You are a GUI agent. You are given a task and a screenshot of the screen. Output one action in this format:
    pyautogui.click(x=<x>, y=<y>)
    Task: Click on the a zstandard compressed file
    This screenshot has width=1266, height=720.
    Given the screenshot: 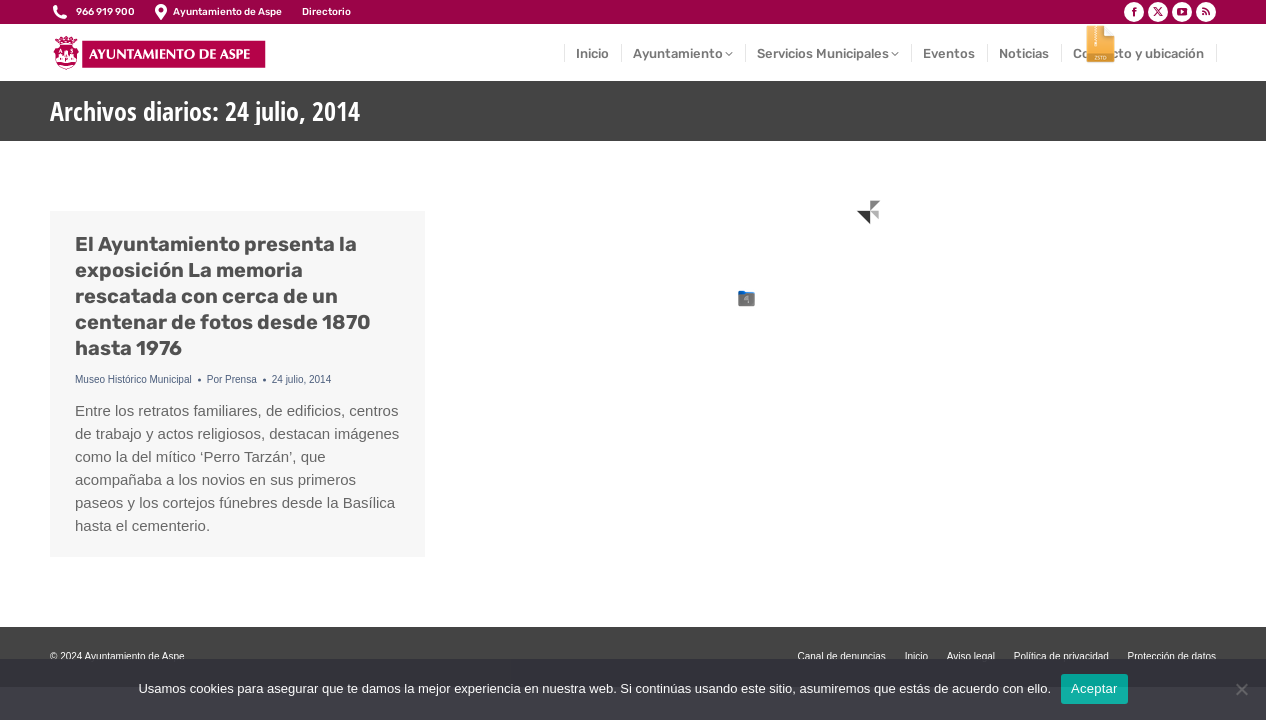 What is the action you would take?
    pyautogui.click(x=1100, y=44)
    